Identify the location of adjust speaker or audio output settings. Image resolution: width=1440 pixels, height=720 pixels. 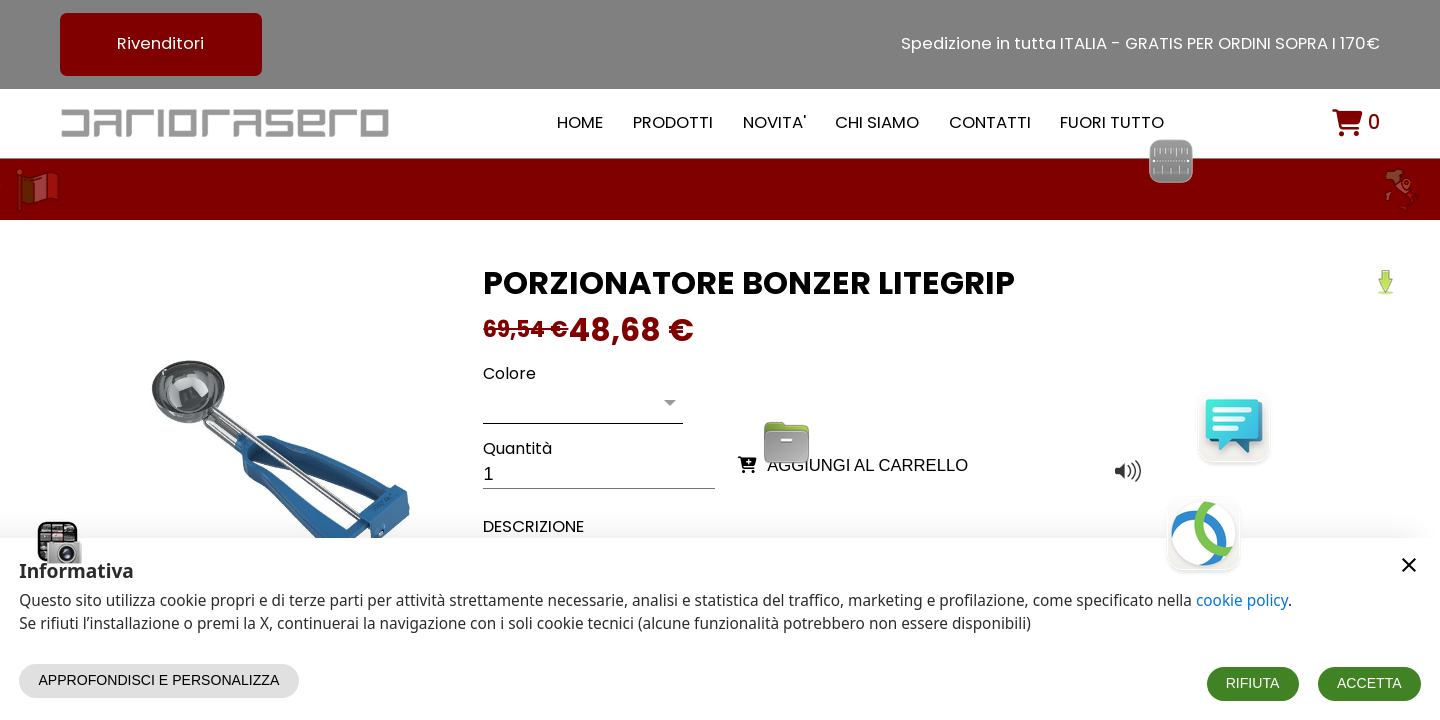
(1128, 471).